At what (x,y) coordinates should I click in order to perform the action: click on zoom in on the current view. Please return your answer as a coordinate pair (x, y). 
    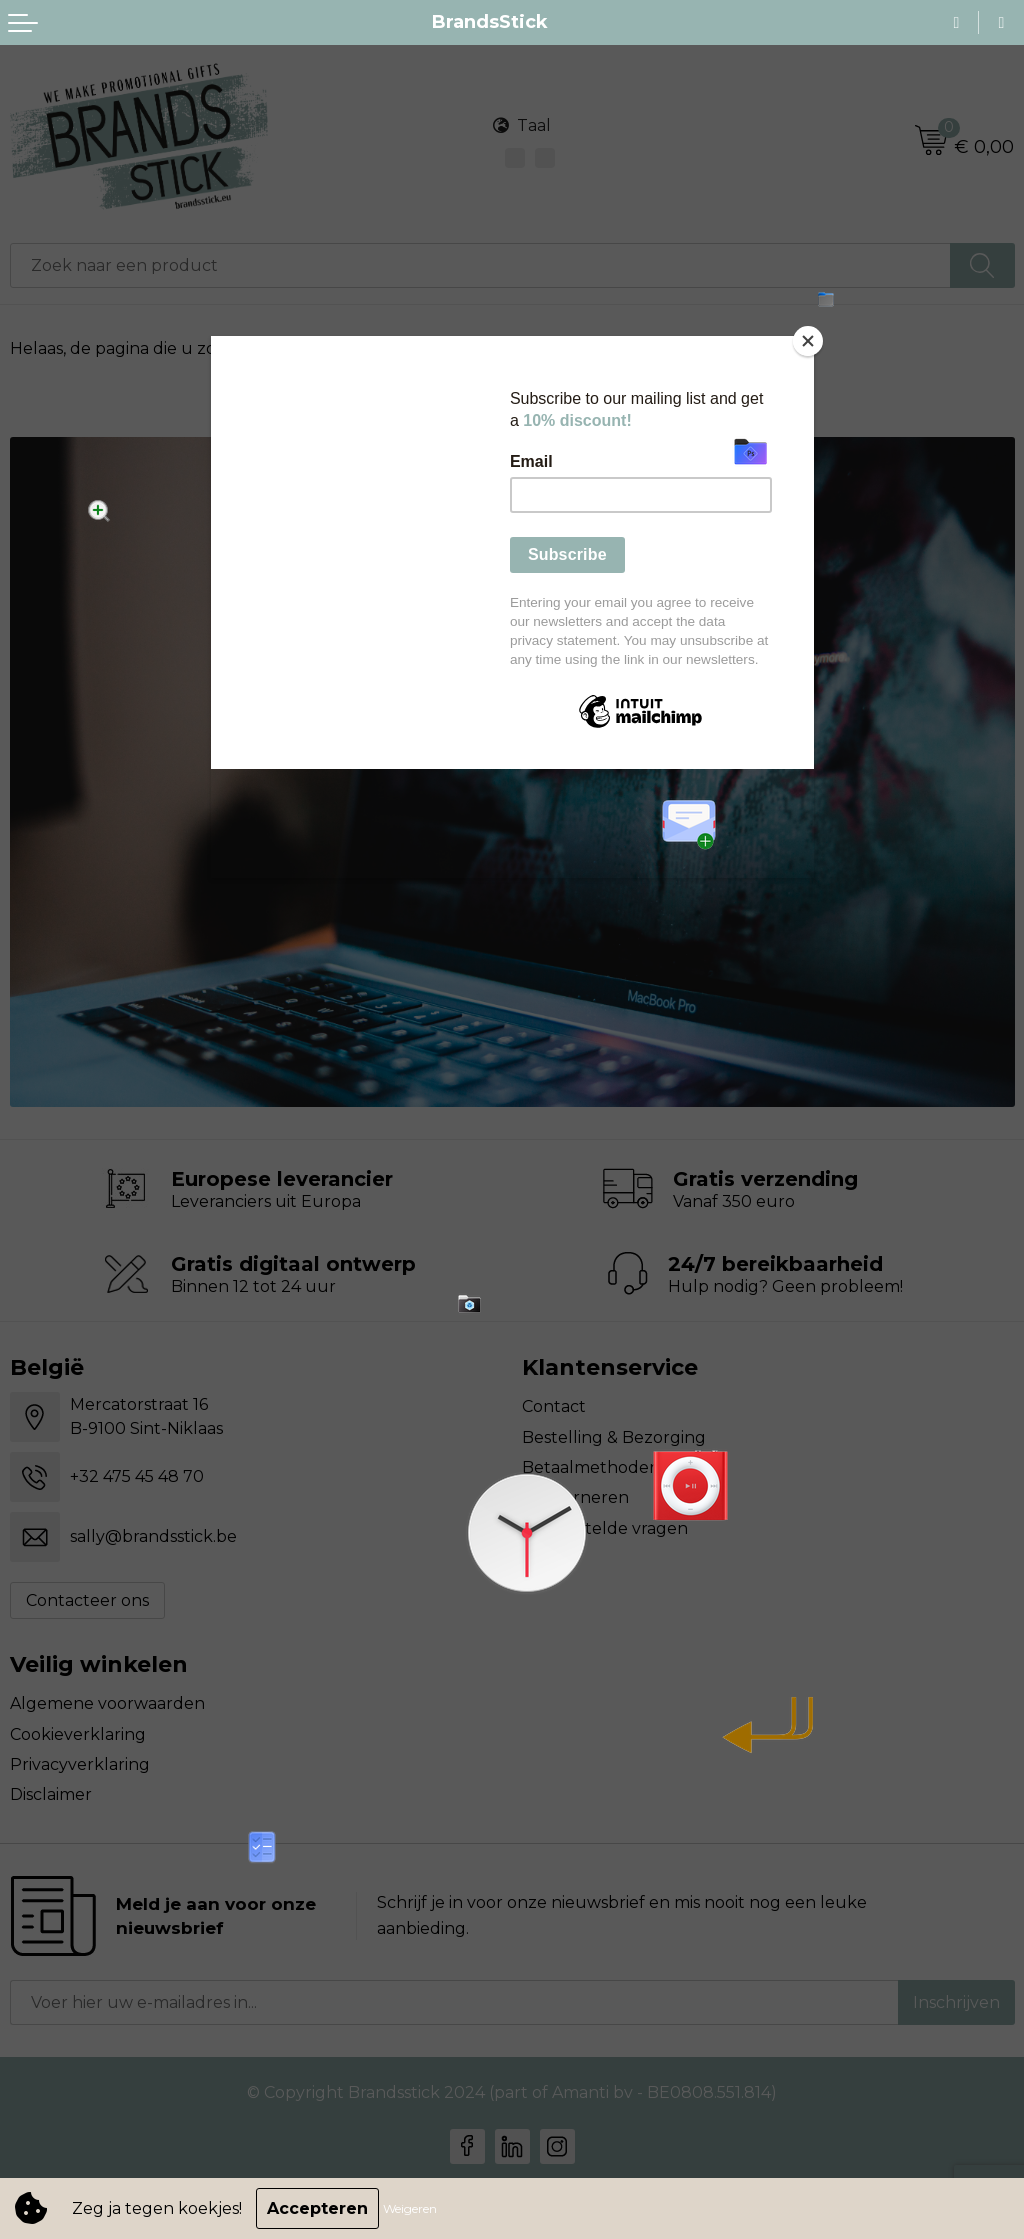
    Looking at the image, I should click on (99, 511).